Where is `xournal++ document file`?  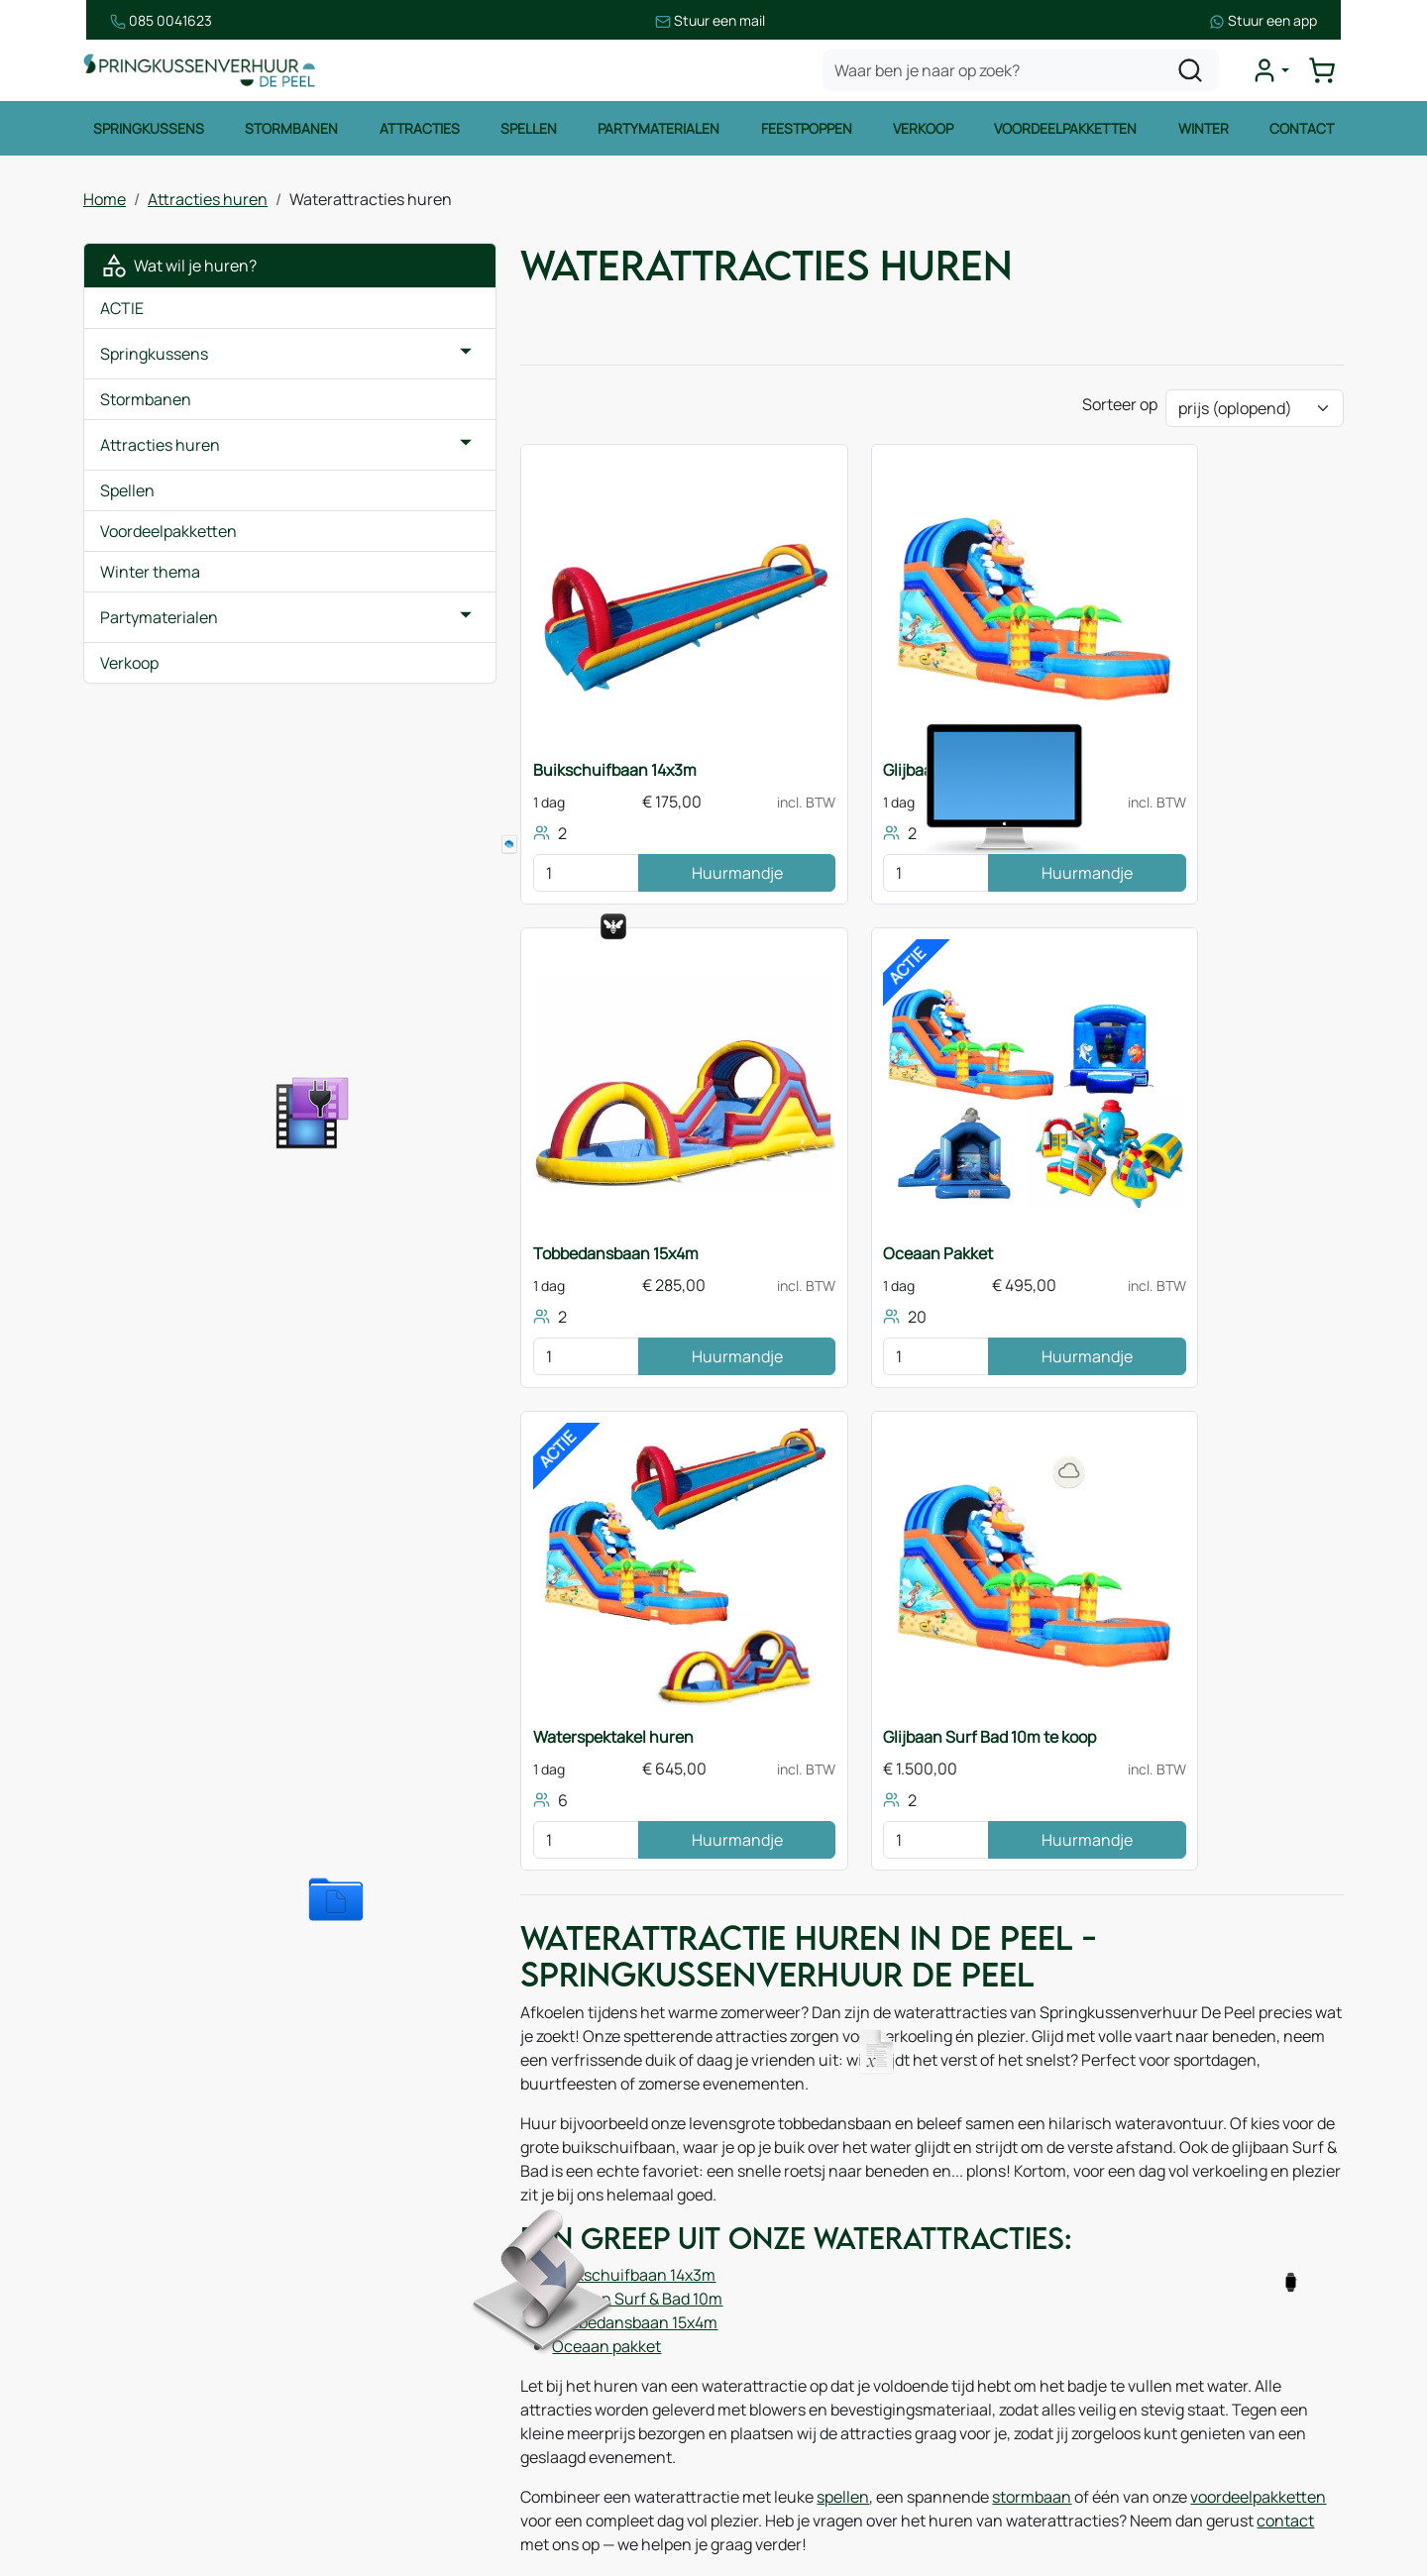 xournal++ document file is located at coordinates (876, 2052).